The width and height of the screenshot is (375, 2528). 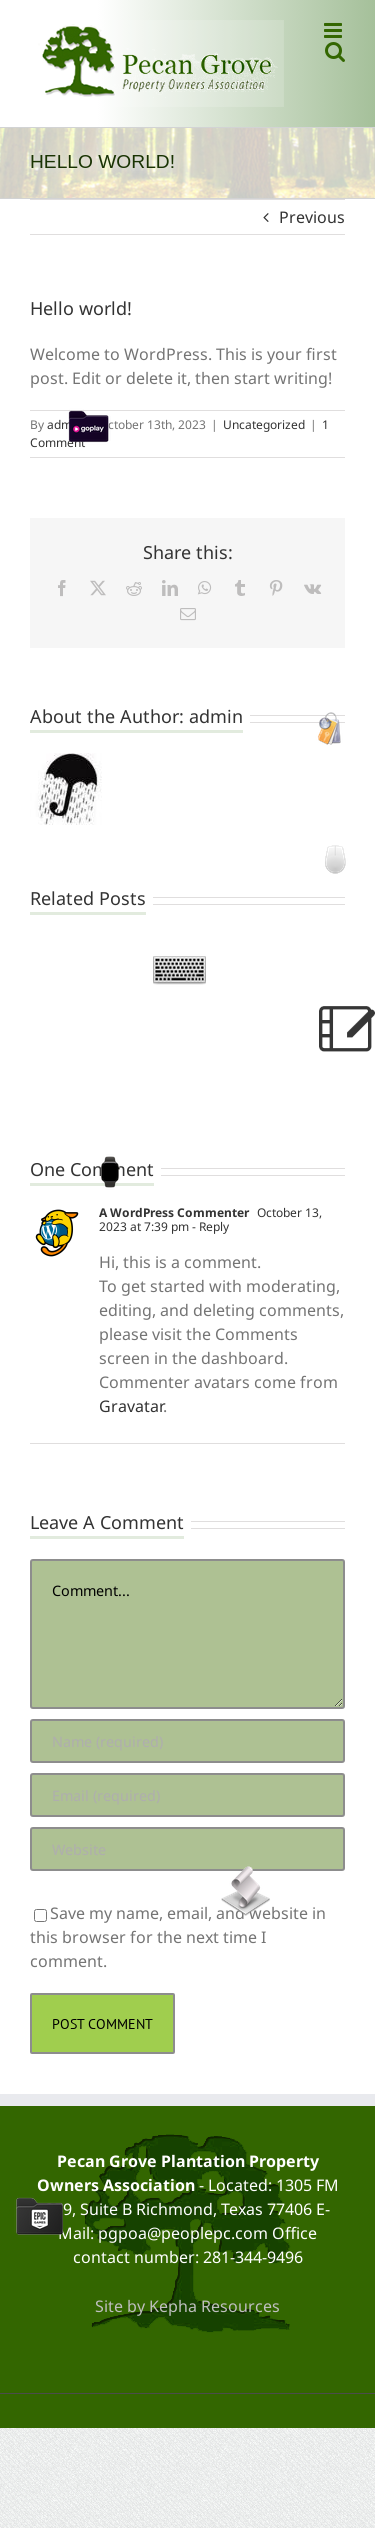 I want to click on mouse input device settings, so click(x=335, y=859).